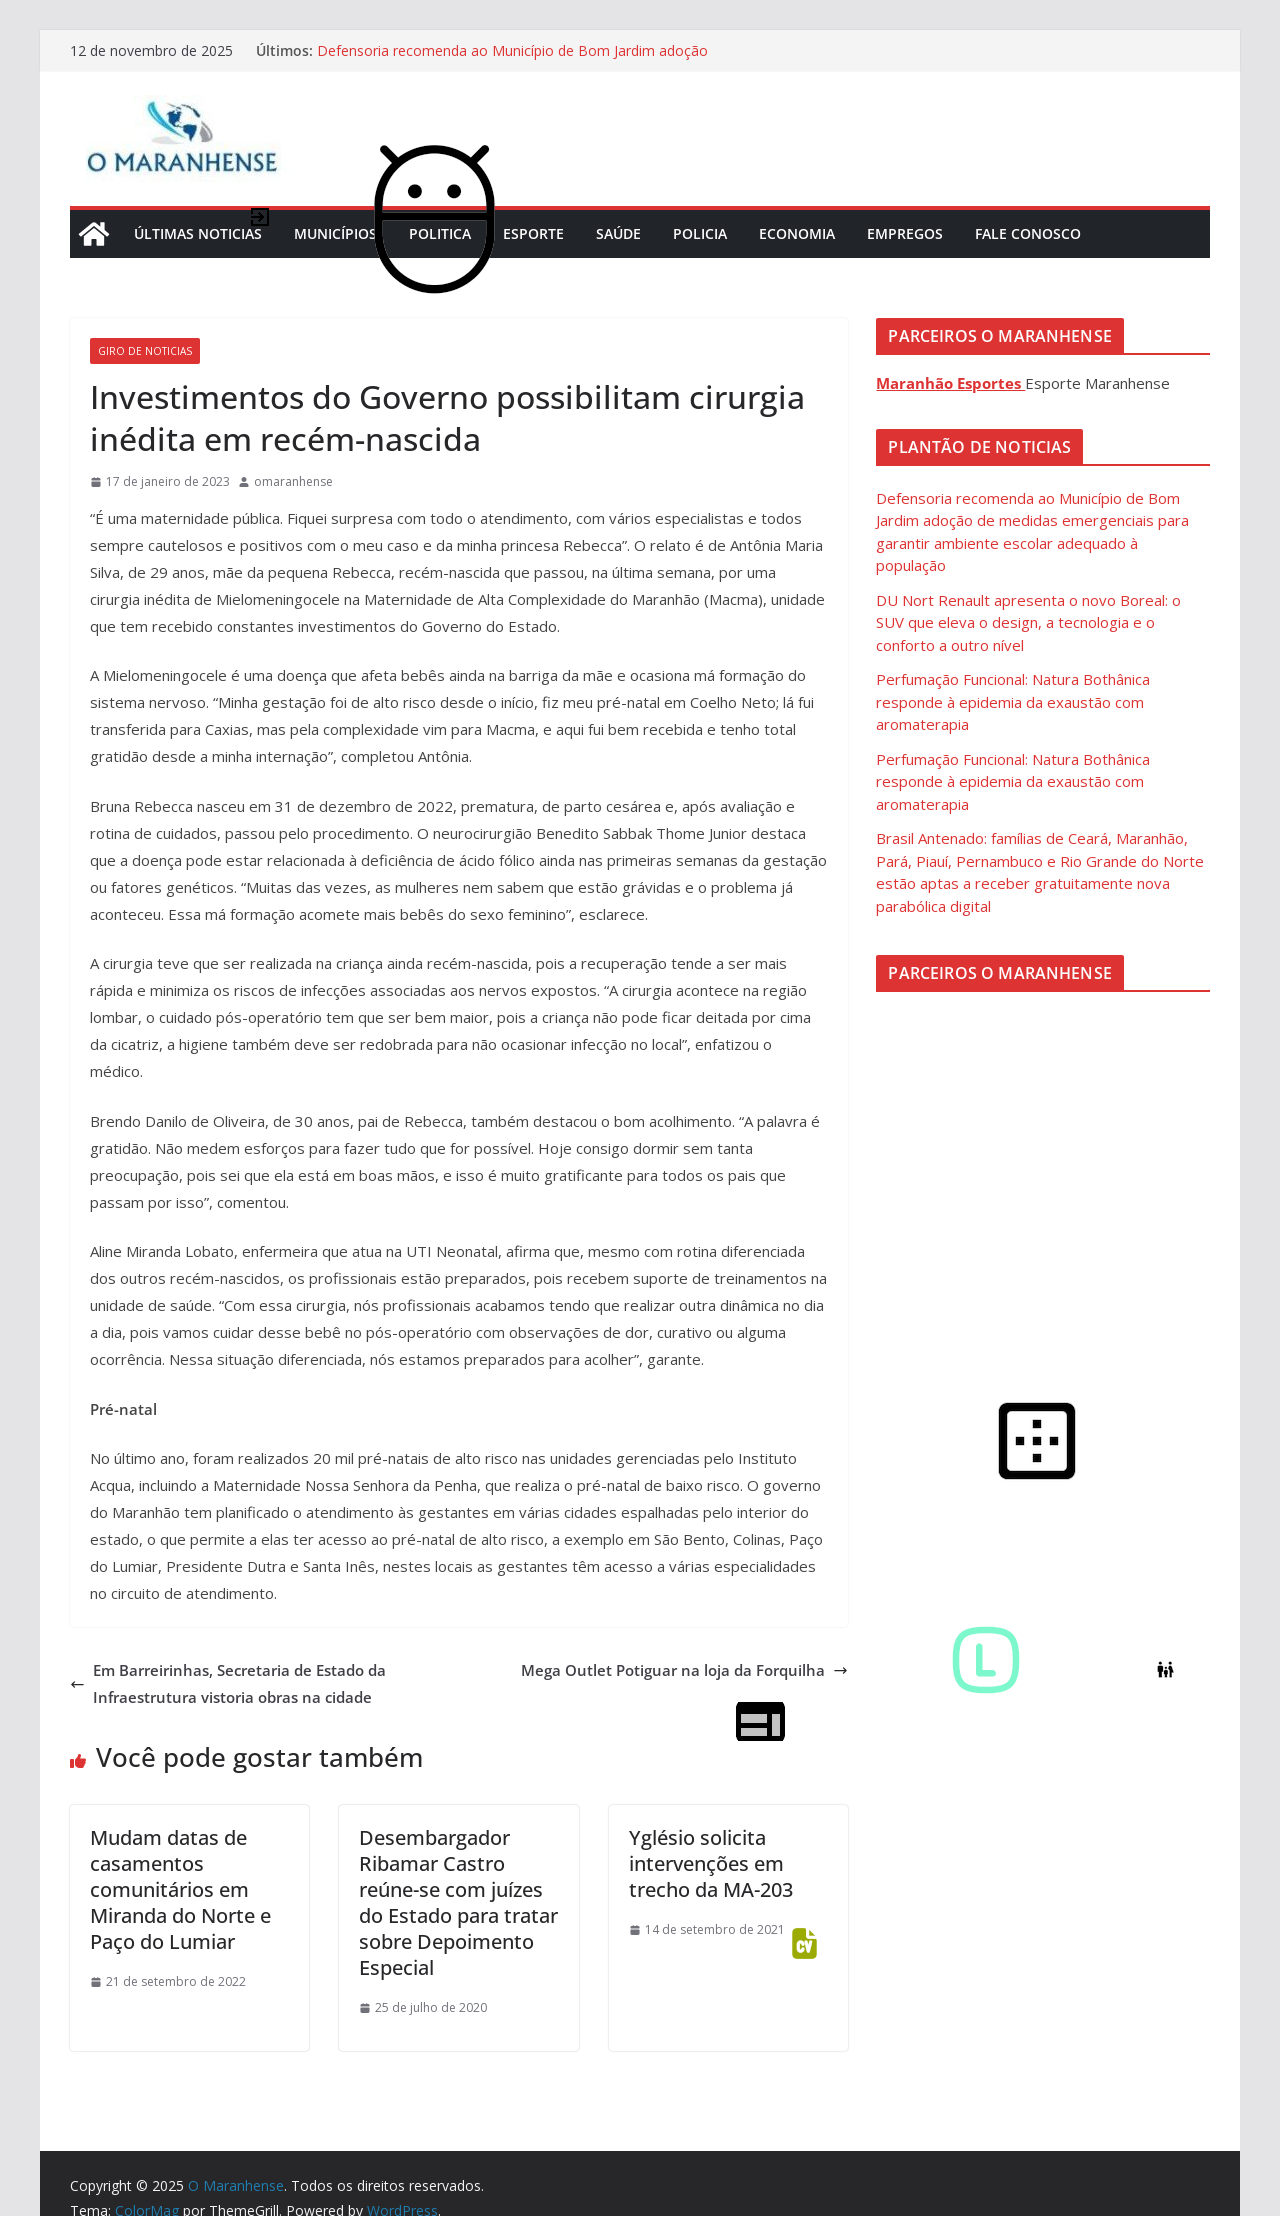 This screenshot has width=1280, height=2216. What do you see at coordinates (760, 1721) in the screenshot?
I see `open web browser` at bounding box center [760, 1721].